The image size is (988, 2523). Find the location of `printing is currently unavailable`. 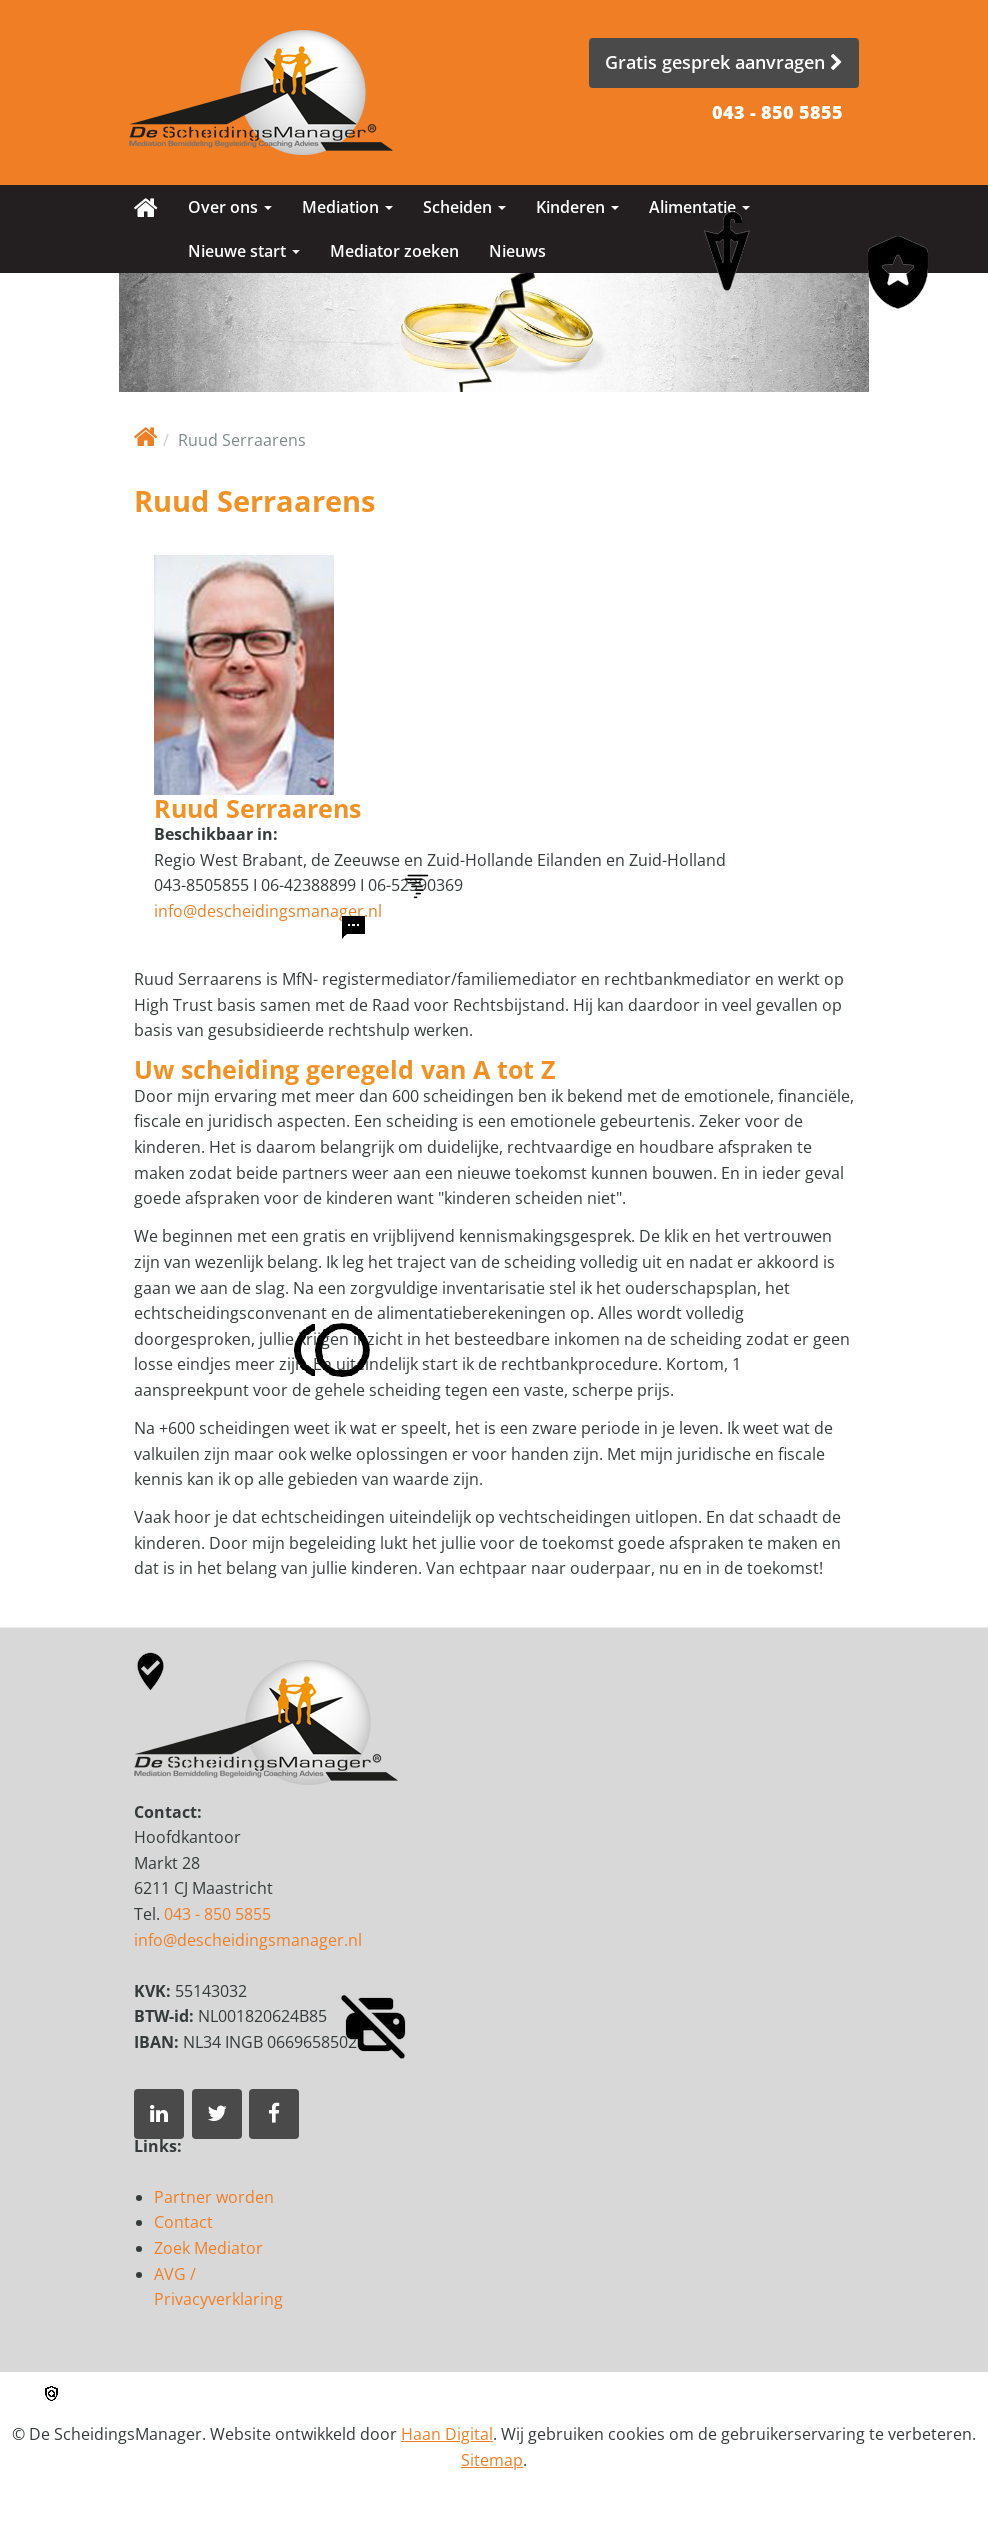

printing is currently unavailable is located at coordinates (375, 2024).